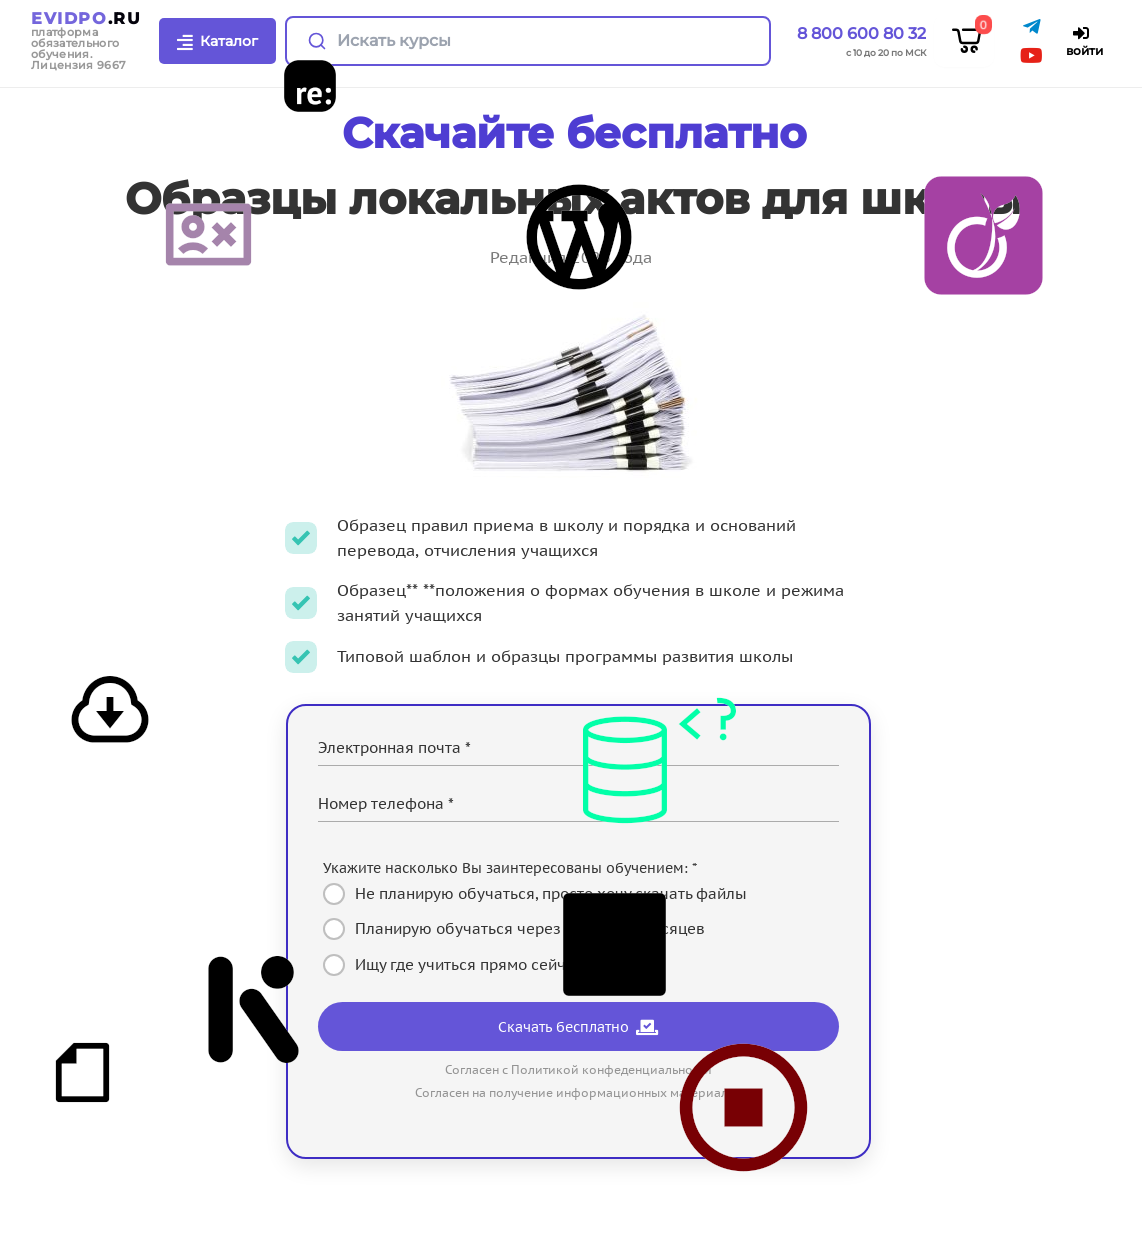 This screenshot has width=1142, height=1239. Describe the element at coordinates (983, 235) in the screenshot. I see `viadeo social network logo` at that location.